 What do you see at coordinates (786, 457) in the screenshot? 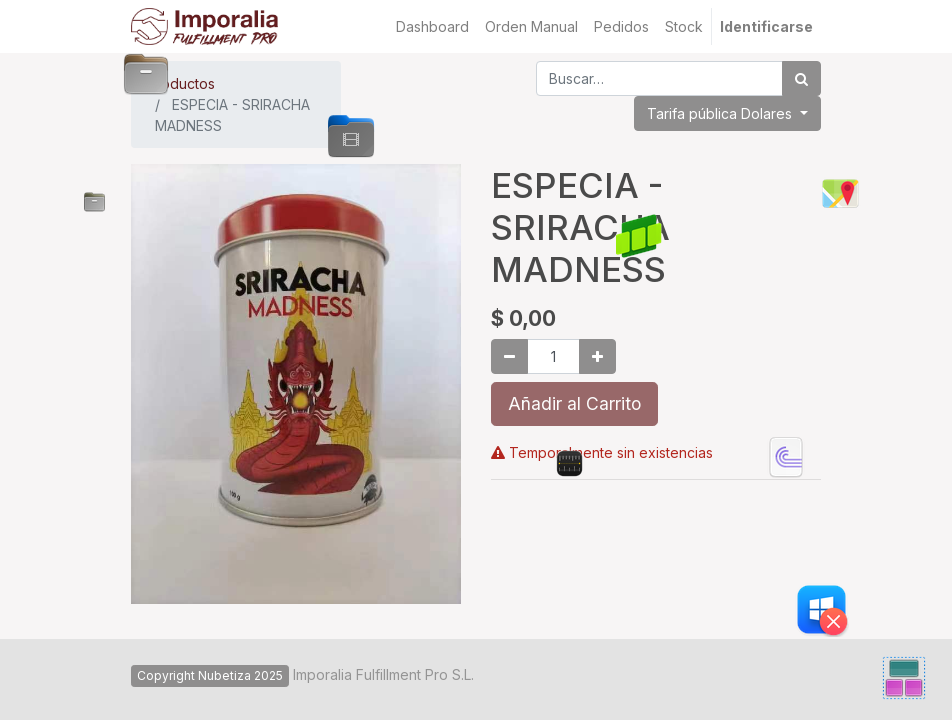
I see `indicates a bittorrent torrent file` at bounding box center [786, 457].